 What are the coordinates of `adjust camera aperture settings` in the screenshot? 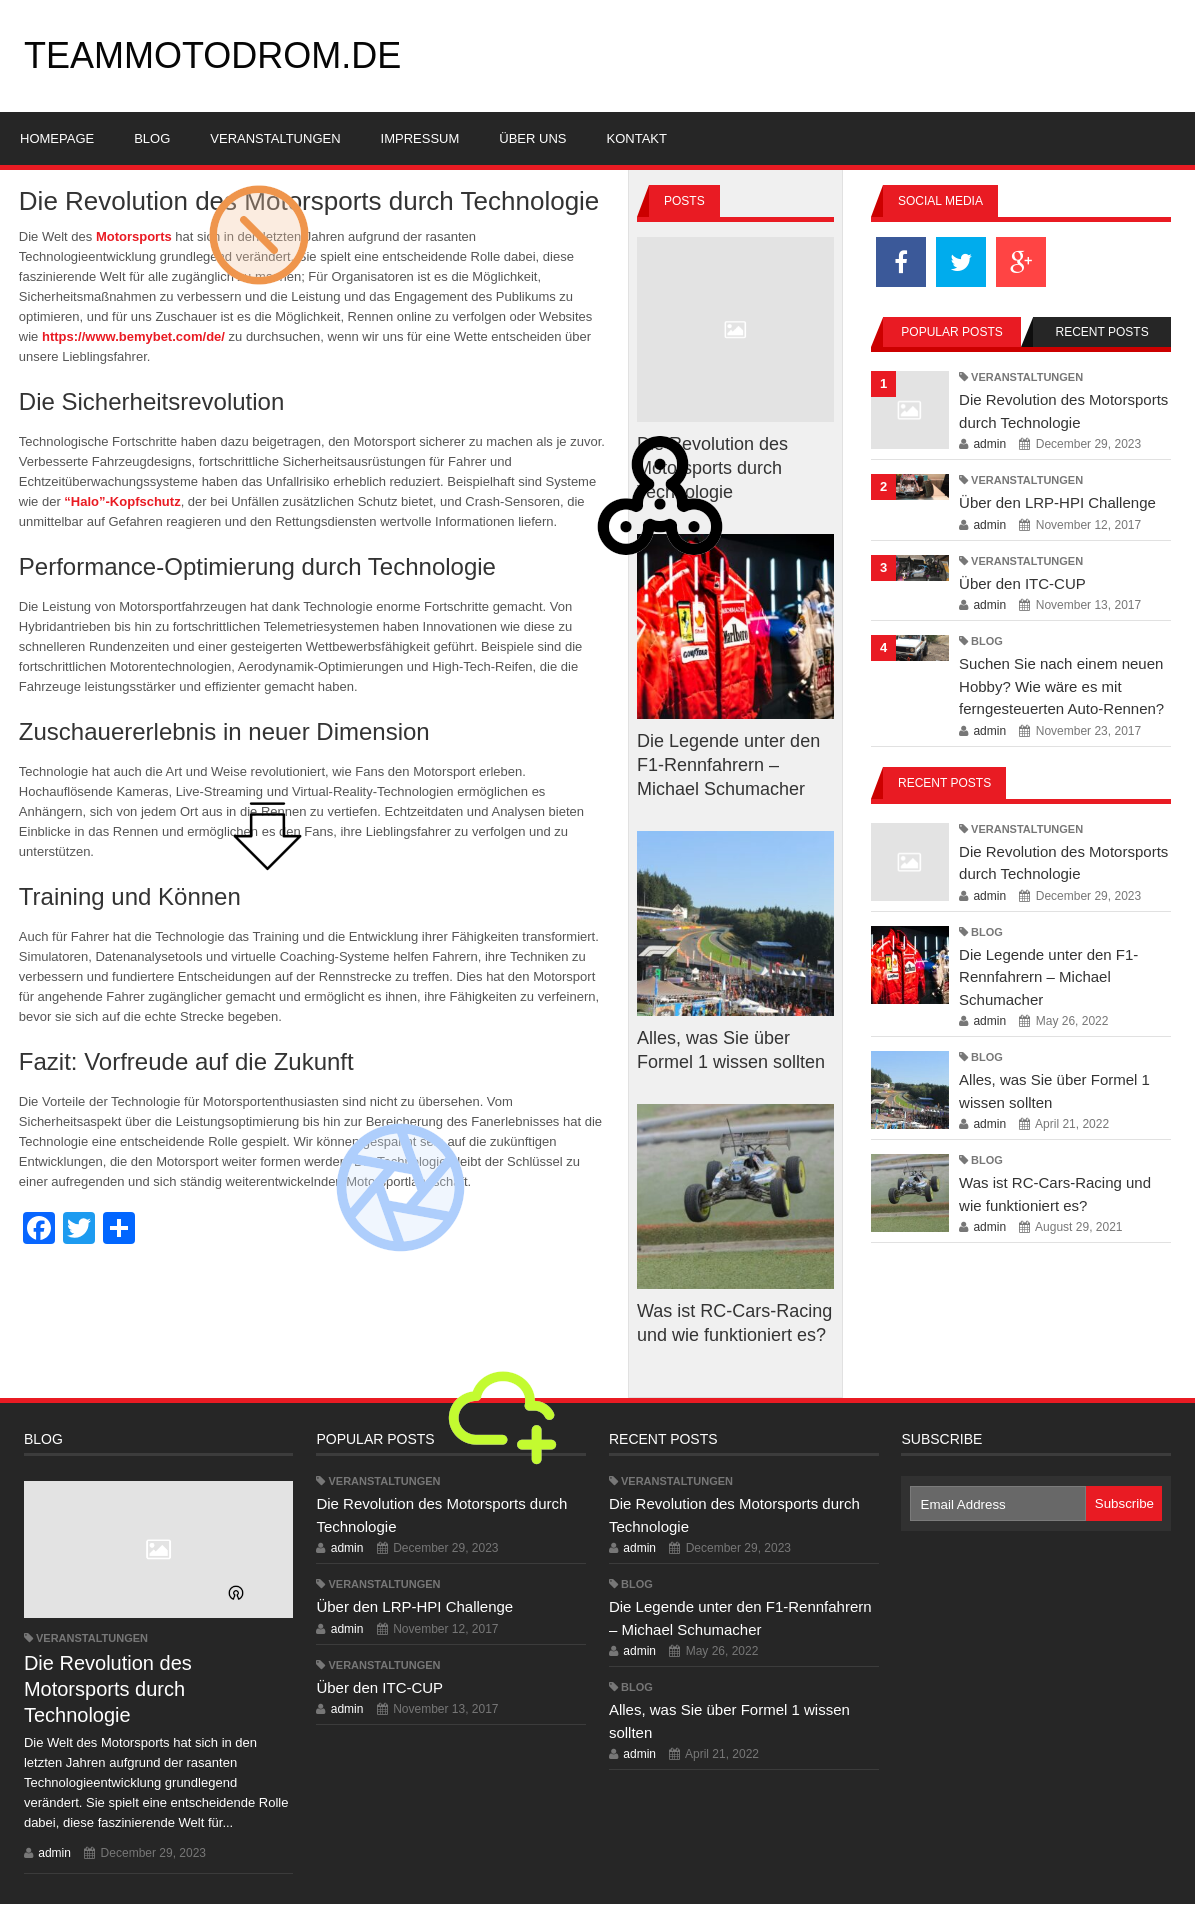 It's located at (400, 1187).